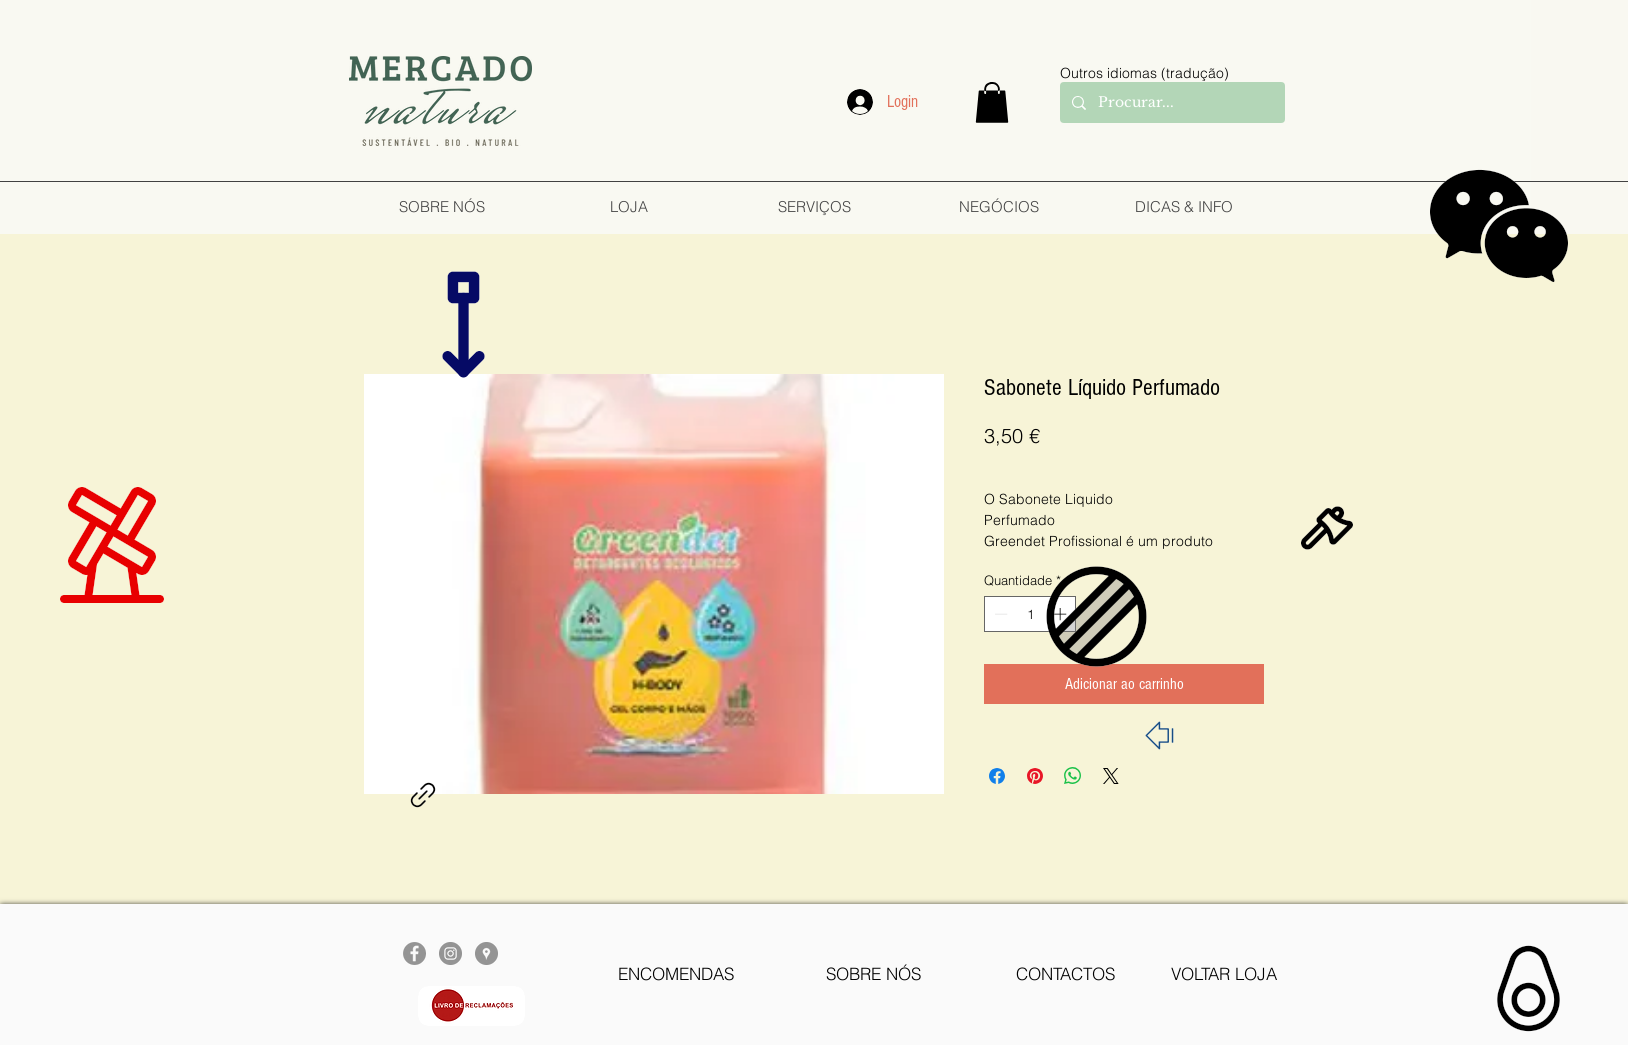 This screenshot has height=1045, width=1628. I want to click on indicates a blocked or prohibited action, so click(1096, 616).